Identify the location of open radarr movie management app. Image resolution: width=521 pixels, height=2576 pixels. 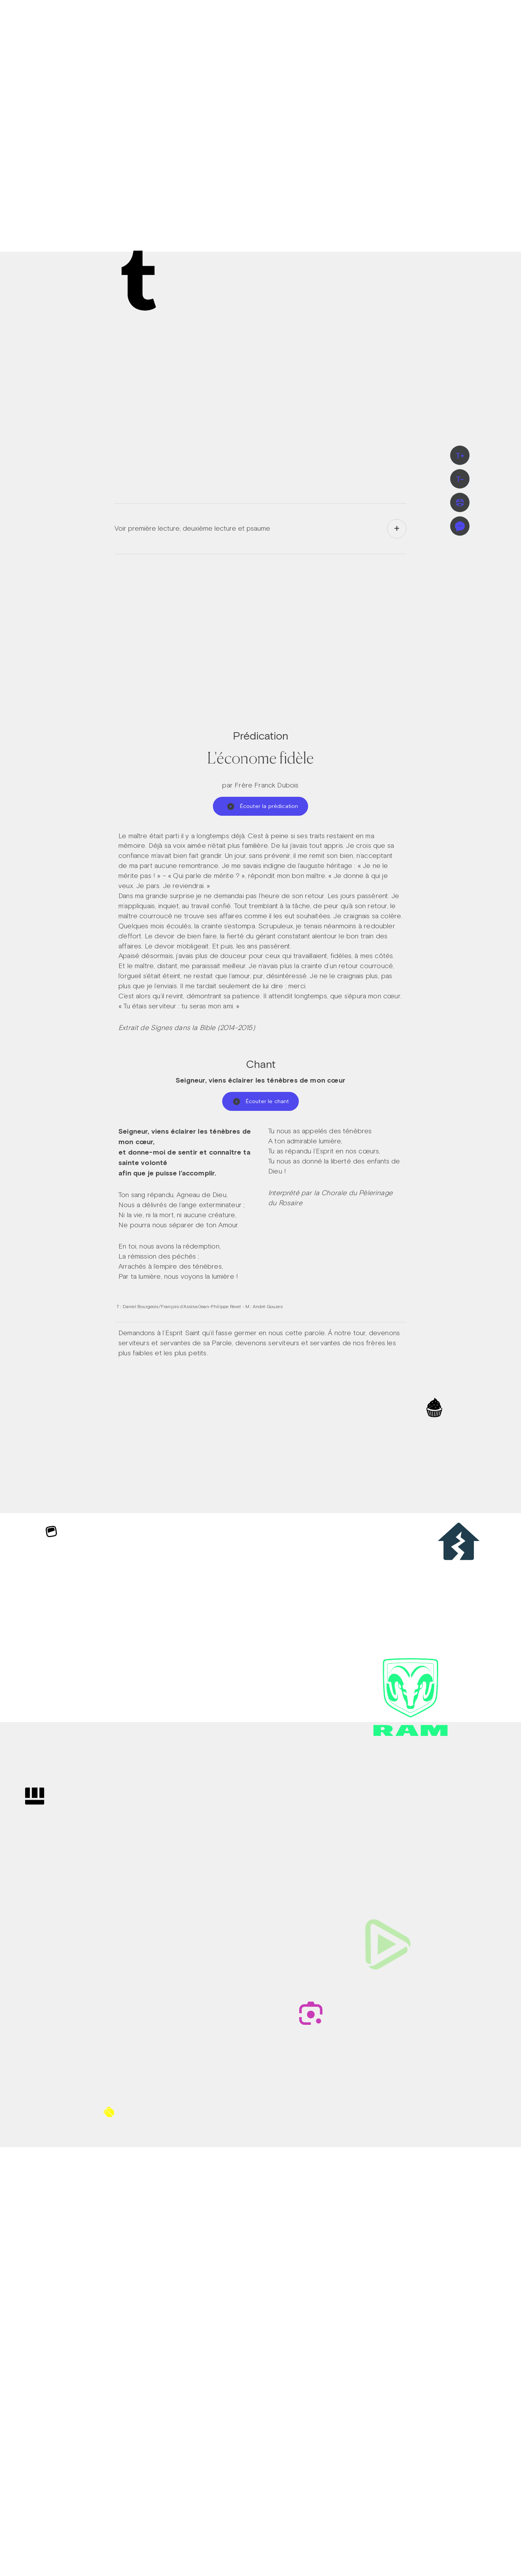
(388, 1944).